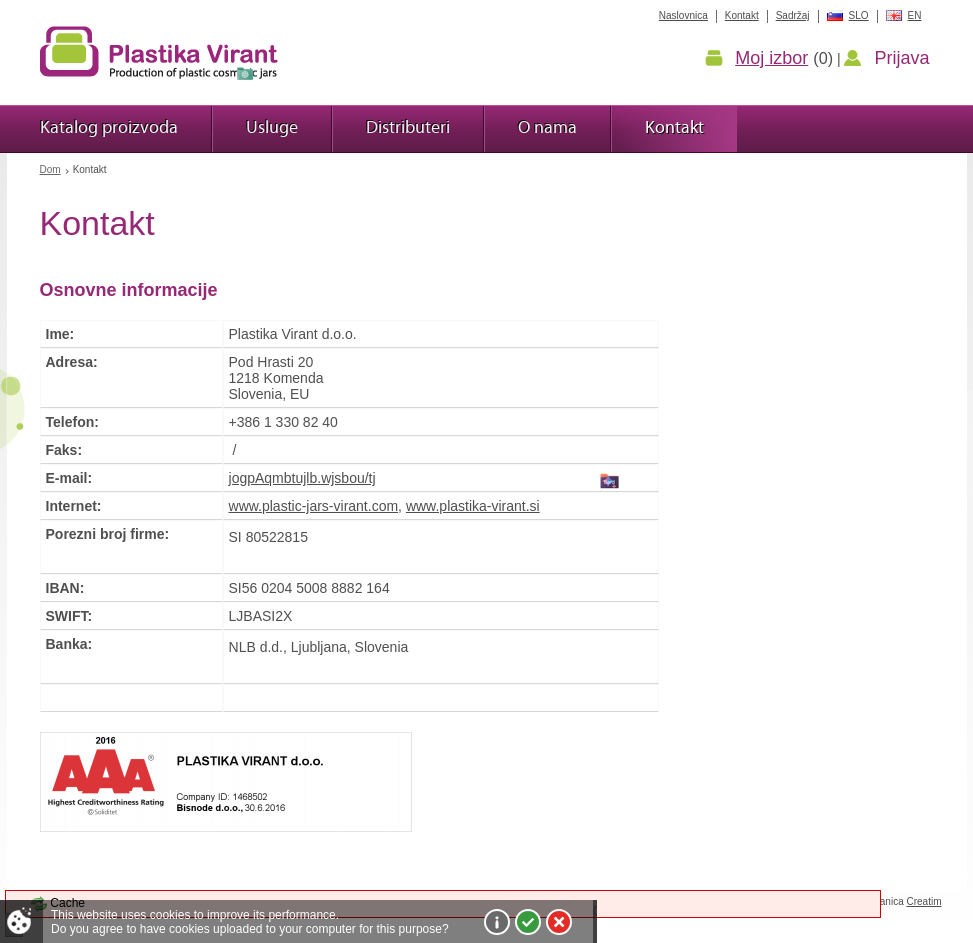 Image resolution: width=973 pixels, height=943 pixels. I want to click on open folder containing ChatGPT-related files, so click(245, 74).